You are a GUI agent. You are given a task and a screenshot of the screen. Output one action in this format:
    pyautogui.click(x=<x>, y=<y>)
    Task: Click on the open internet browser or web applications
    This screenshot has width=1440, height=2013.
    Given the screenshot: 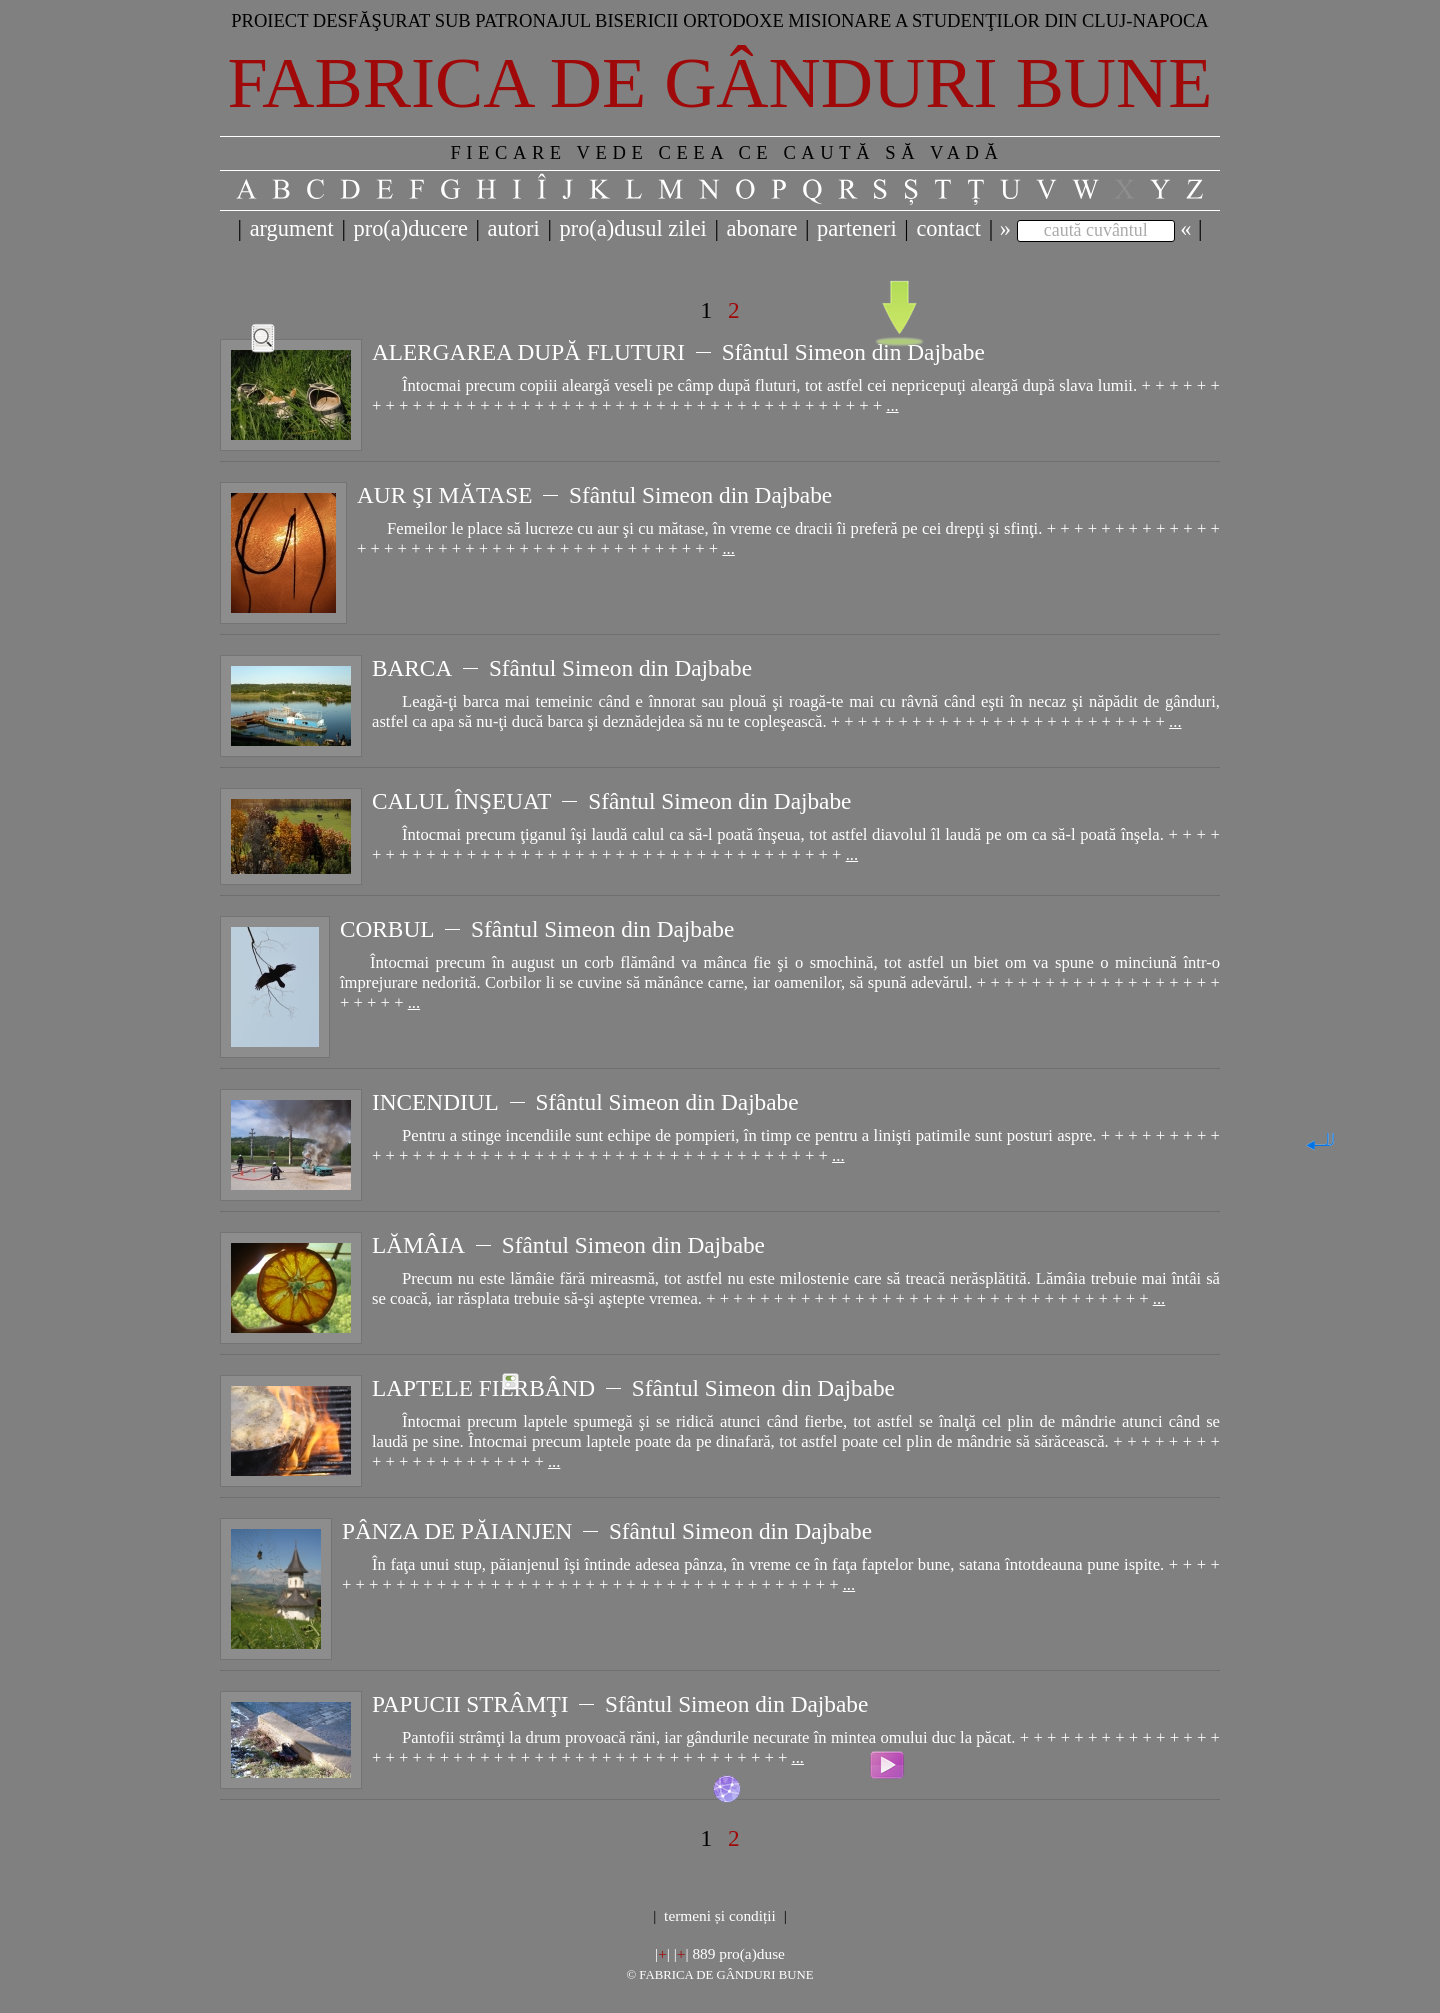 What is the action you would take?
    pyautogui.click(x=727, y=1789)
    